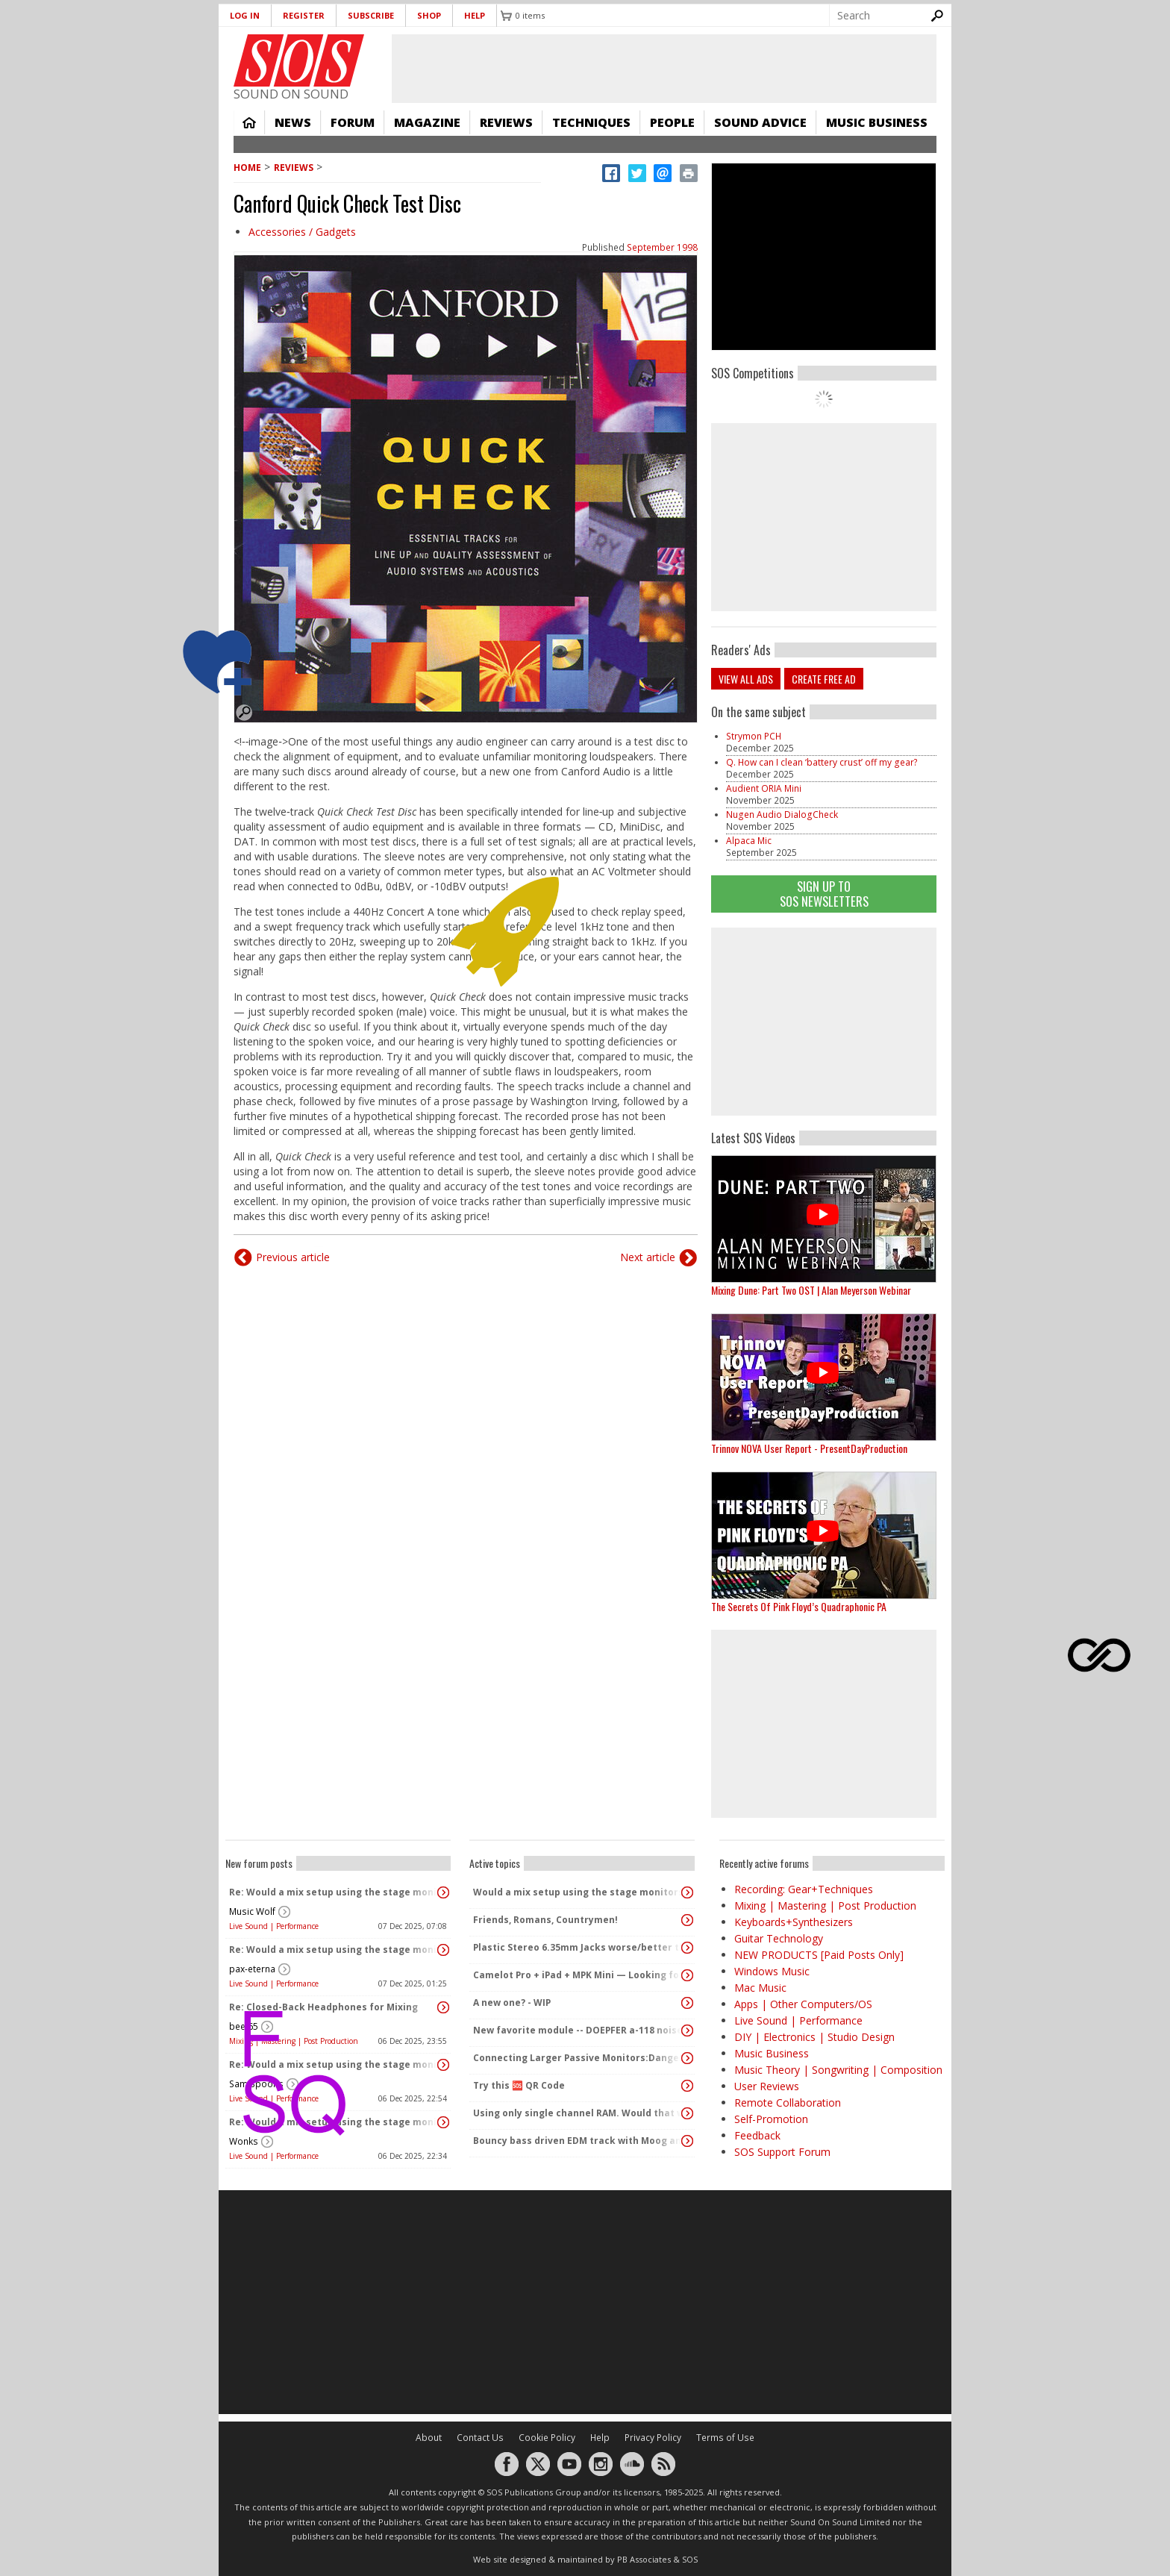  Describe the element at coordinates (1099, 1655) in the screenshot. I see `crayon brand logo` at that location.